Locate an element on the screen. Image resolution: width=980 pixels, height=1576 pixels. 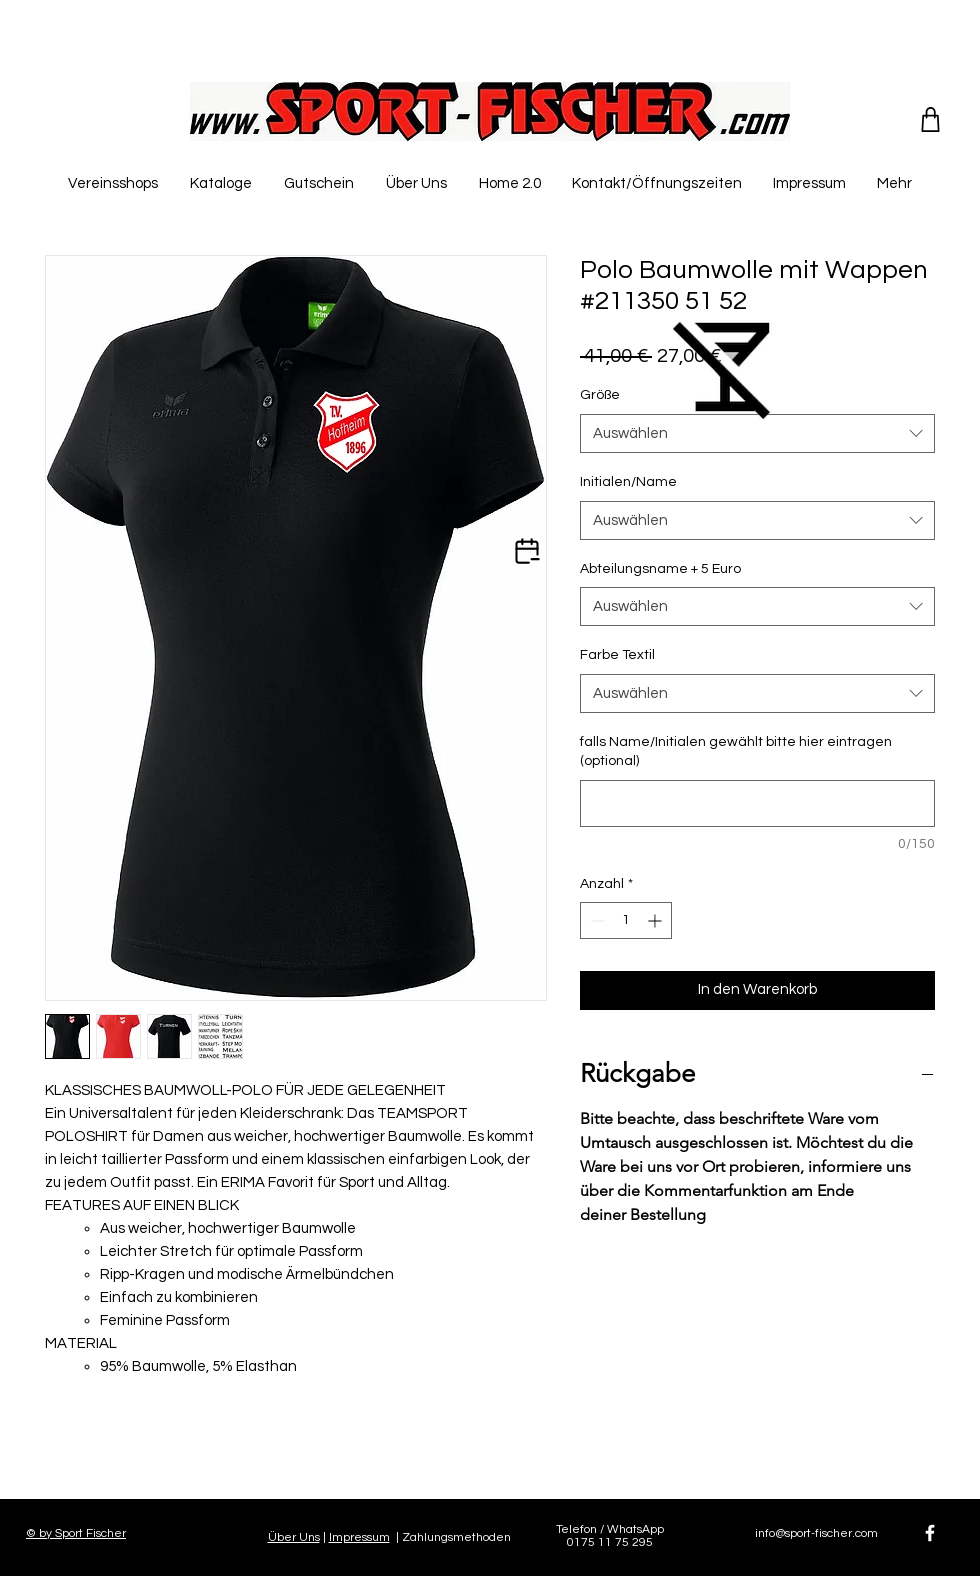
remove an event from your calendar is located at coordinates (527, 551).